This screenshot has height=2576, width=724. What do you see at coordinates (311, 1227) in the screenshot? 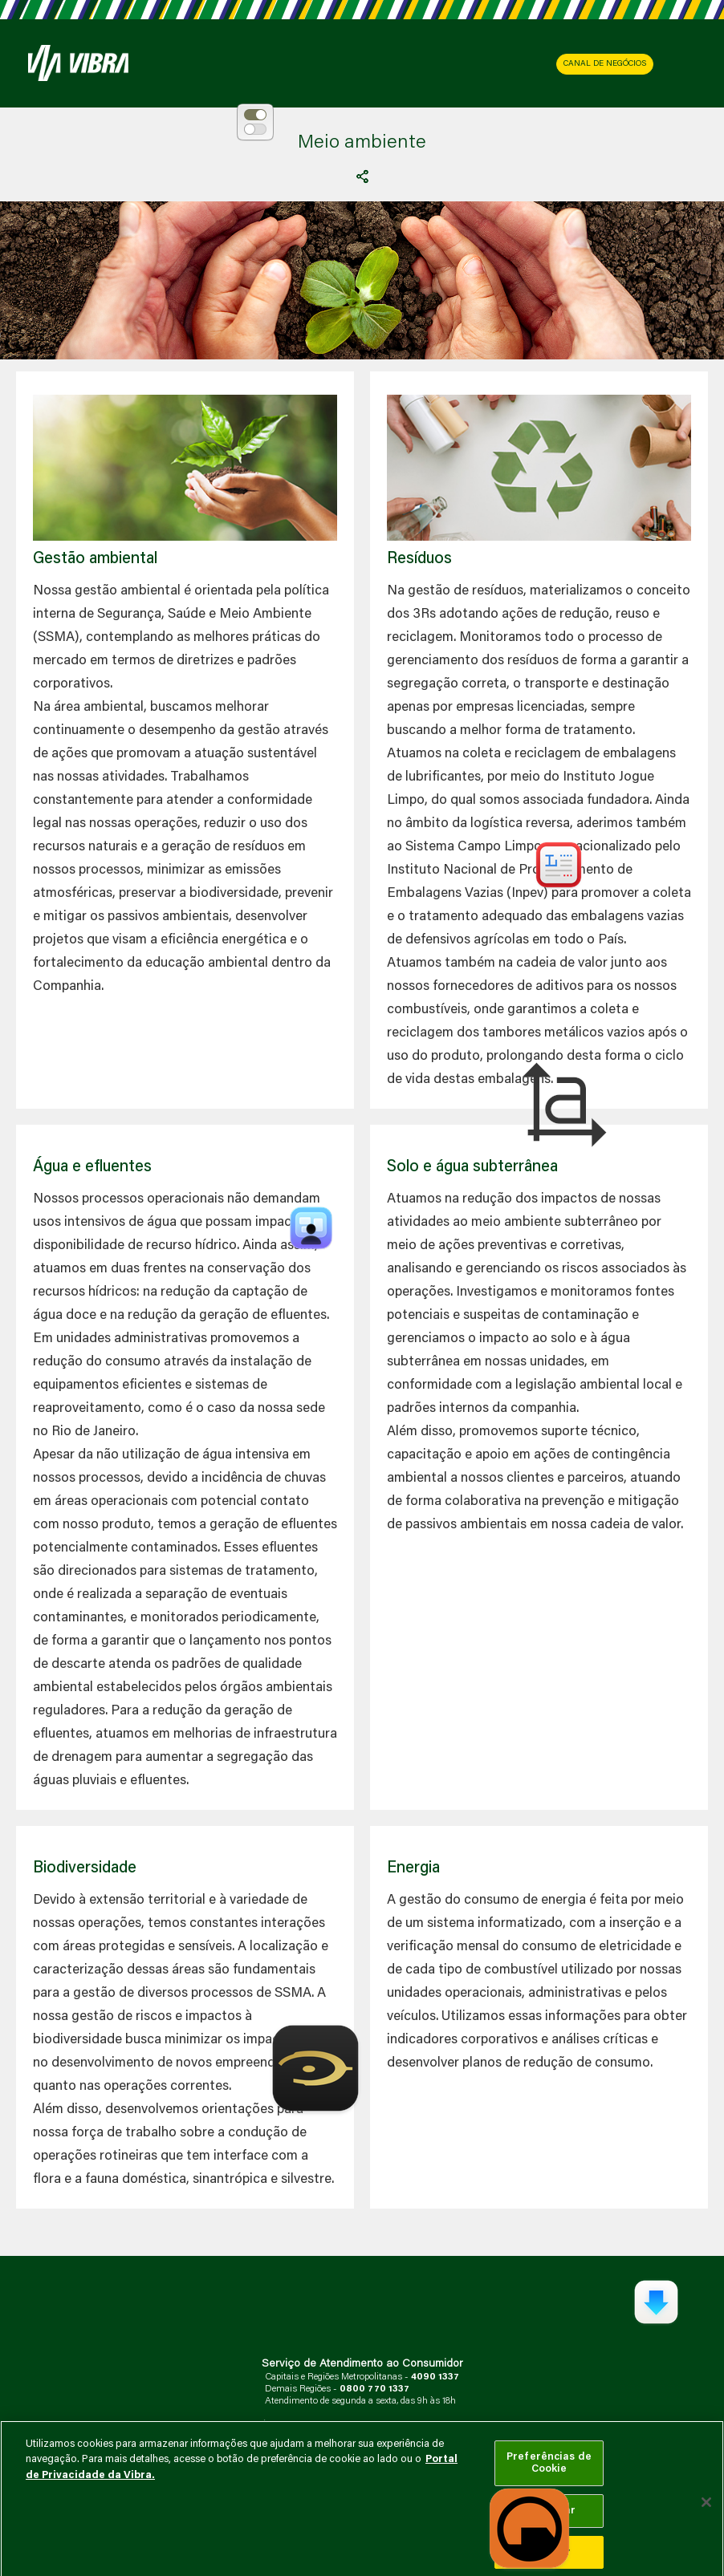
I see `open the screen sharing app` at bounding box center [311, 1227].